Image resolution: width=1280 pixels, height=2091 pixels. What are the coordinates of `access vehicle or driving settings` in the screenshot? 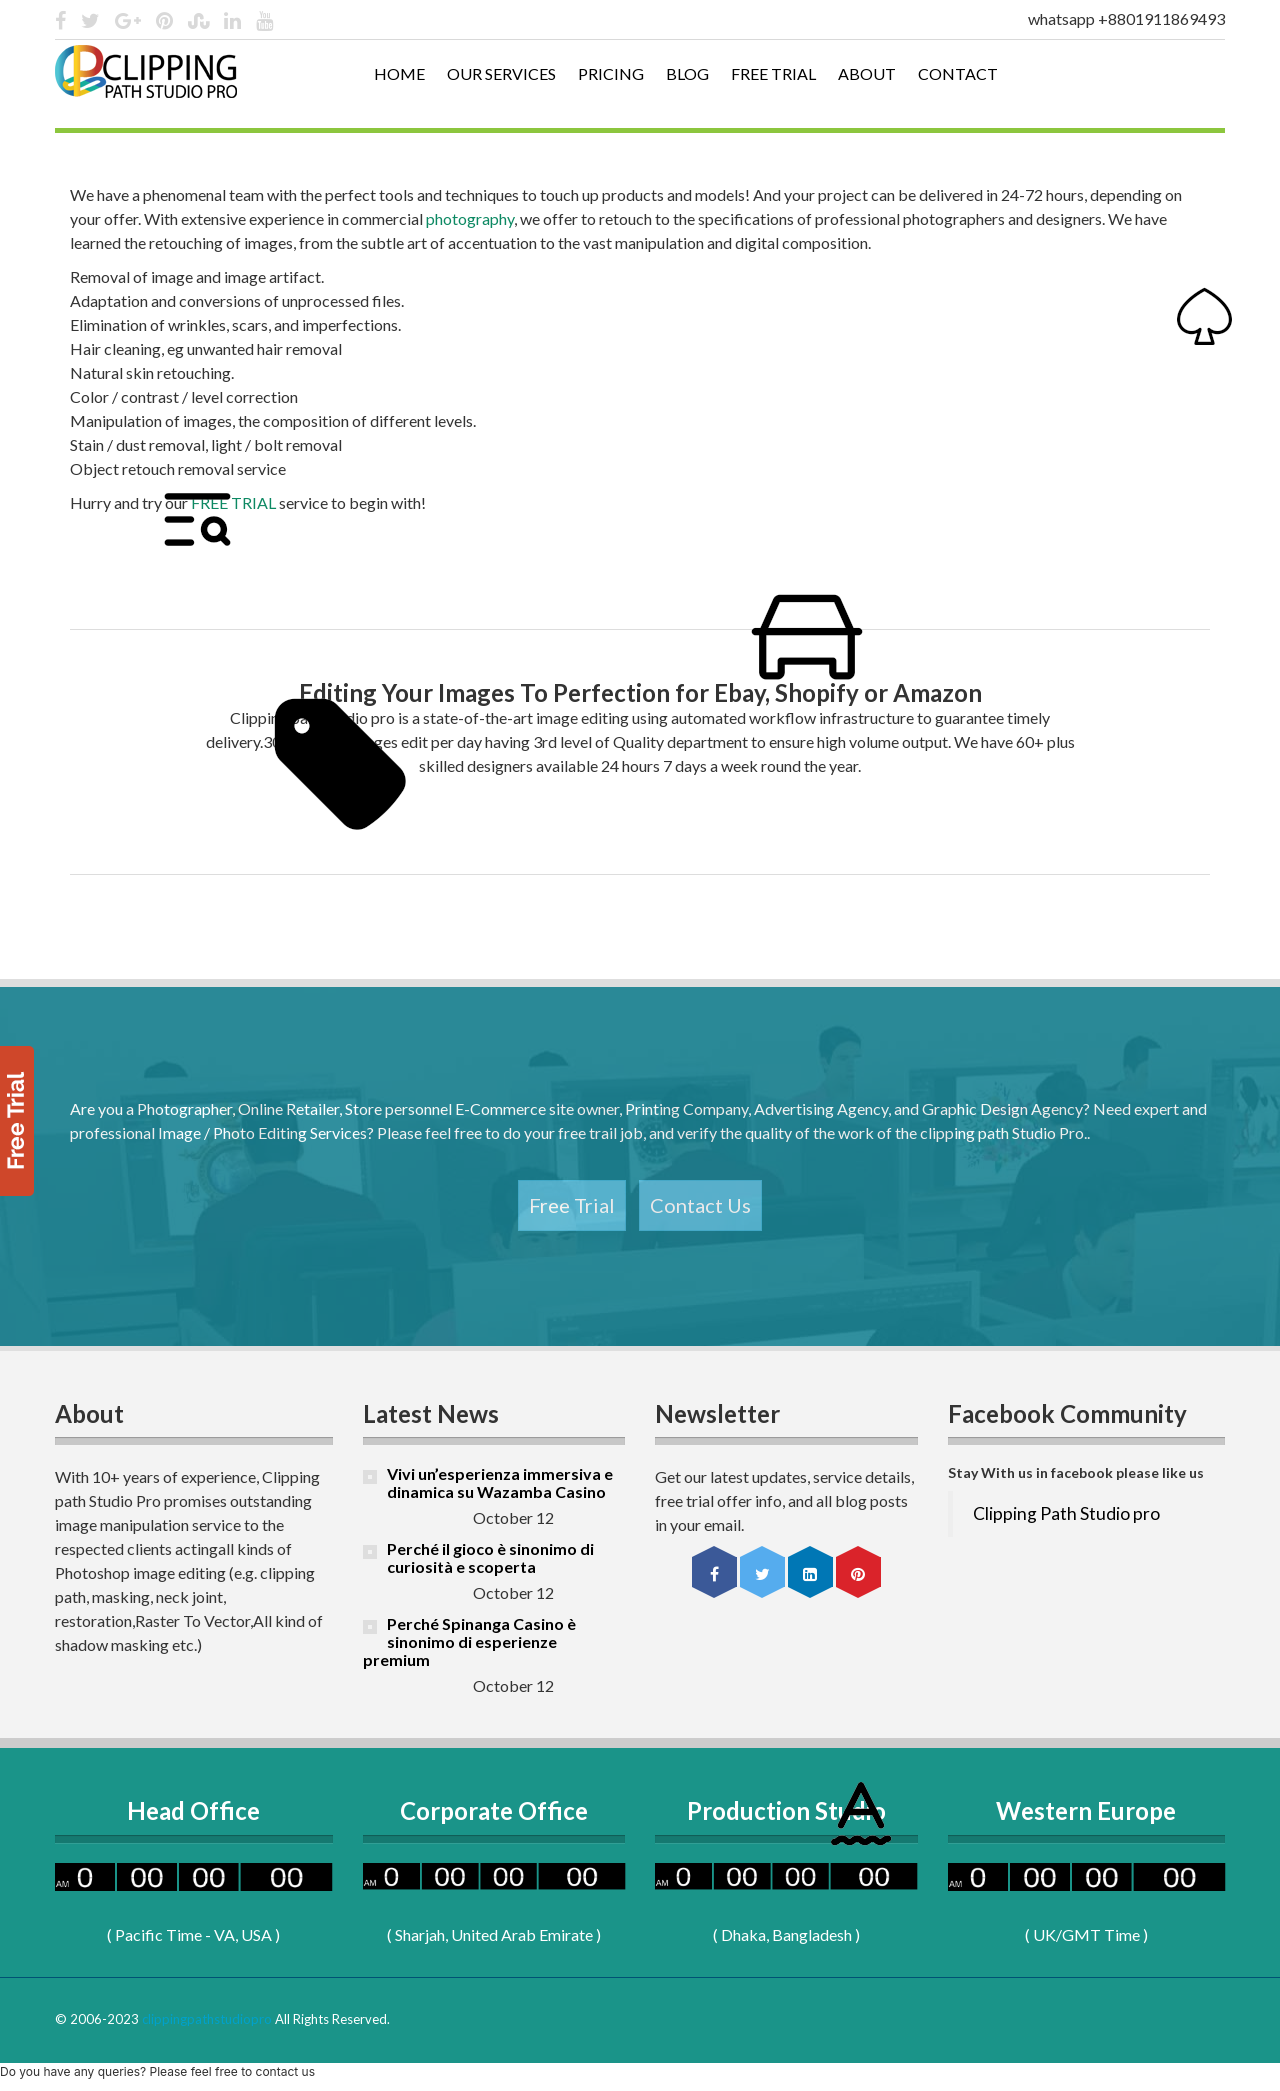 It's located at (807, 639).